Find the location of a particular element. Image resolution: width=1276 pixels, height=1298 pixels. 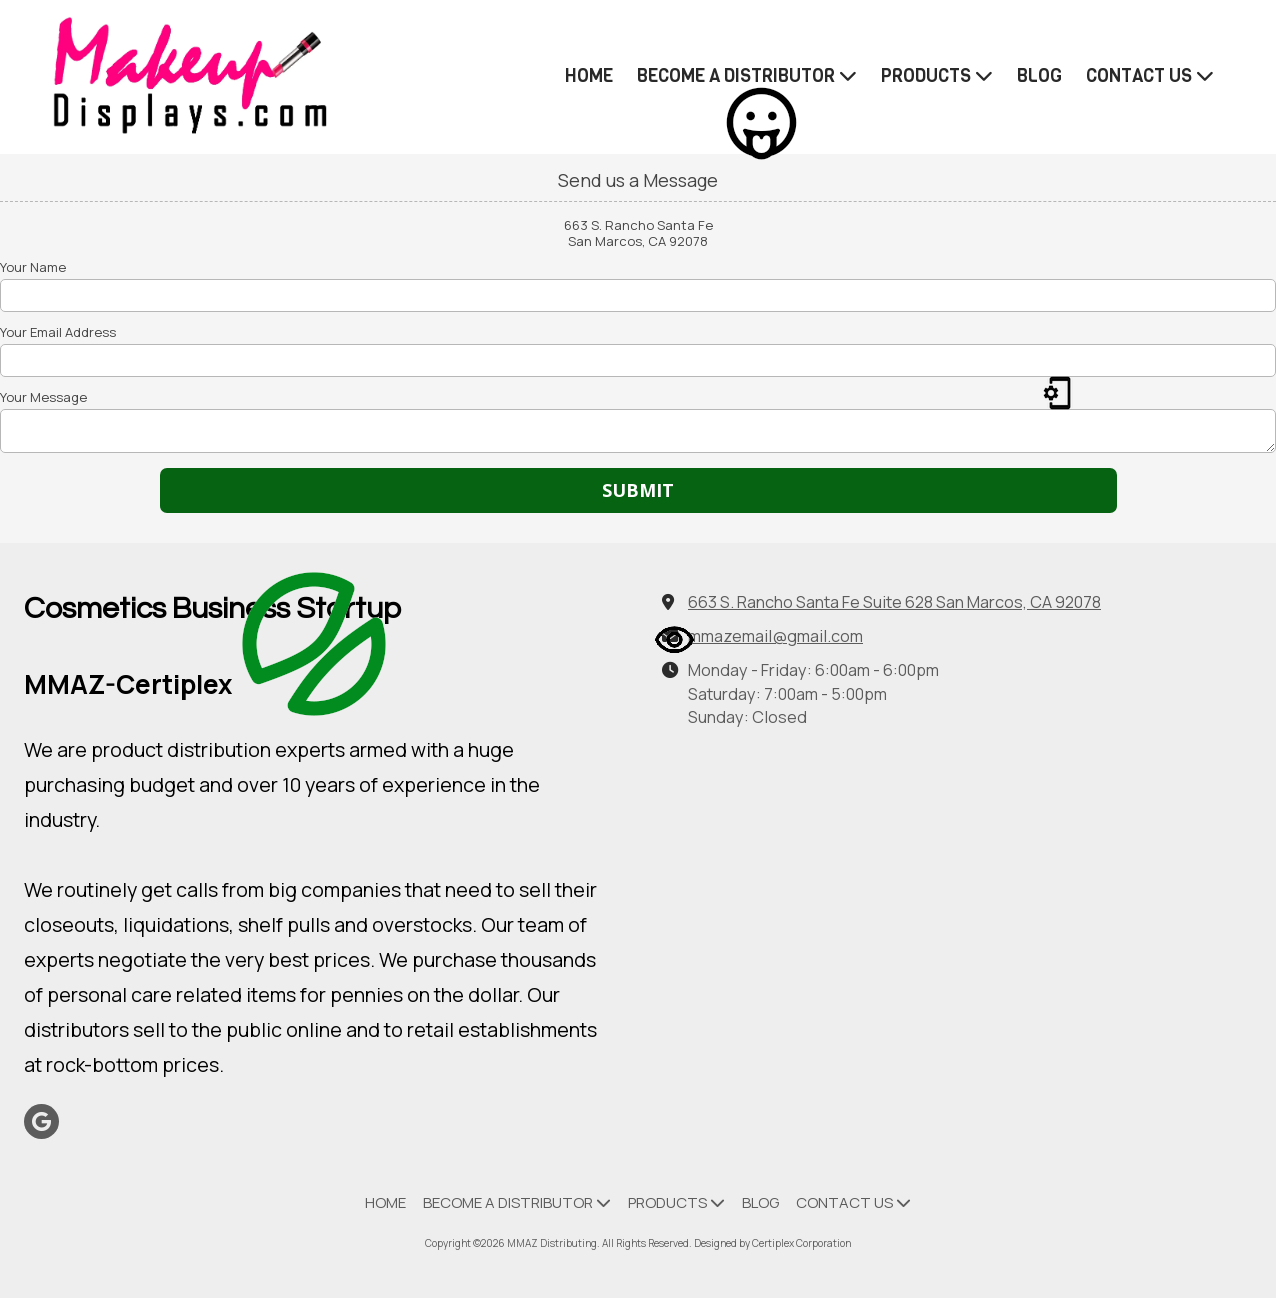

react with a playful or silly emoji is located at coordinates (761, 122).